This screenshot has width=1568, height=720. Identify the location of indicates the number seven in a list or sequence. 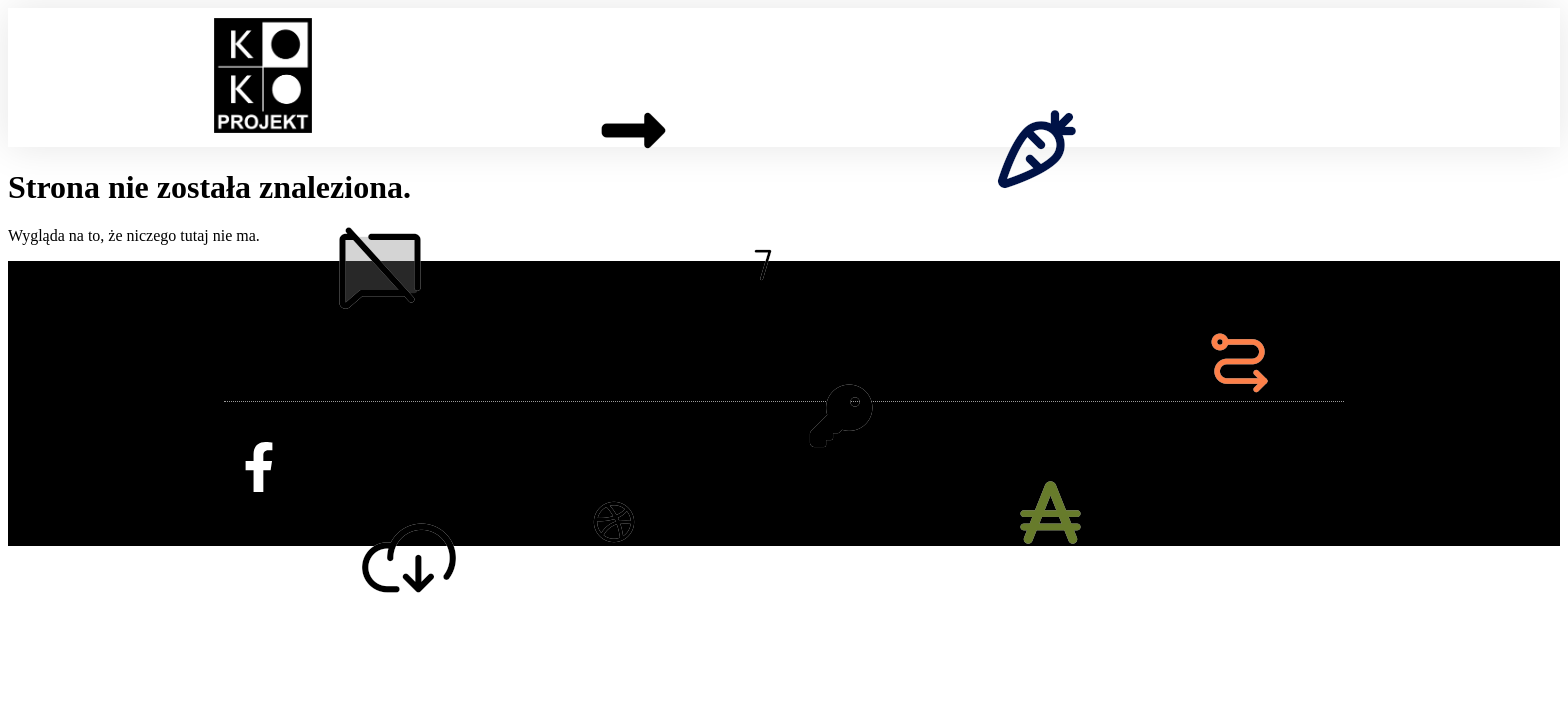
(763, 265).